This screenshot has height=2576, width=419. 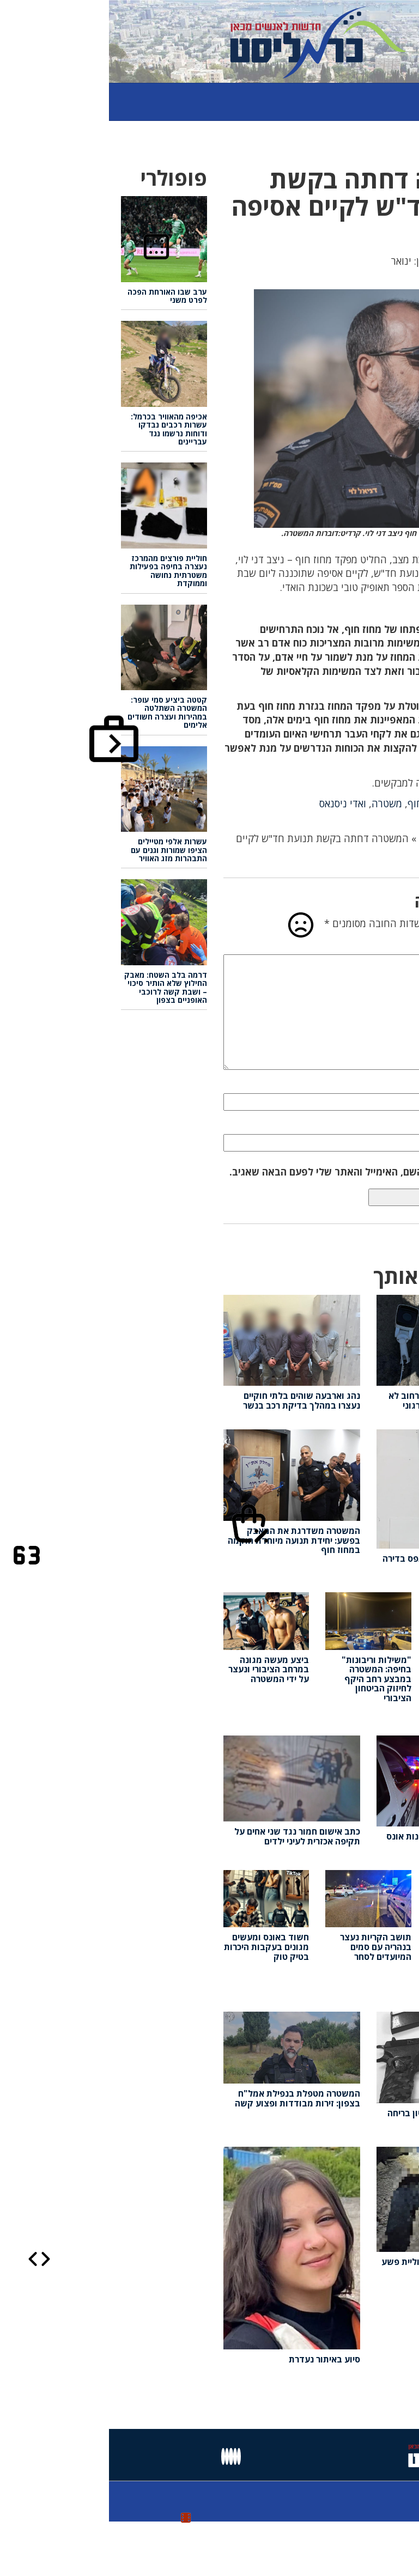 What do you see at coordinates (186, 2518) in the screenshot?
I see `access video or movie content` at bounding box center [186, 2518].